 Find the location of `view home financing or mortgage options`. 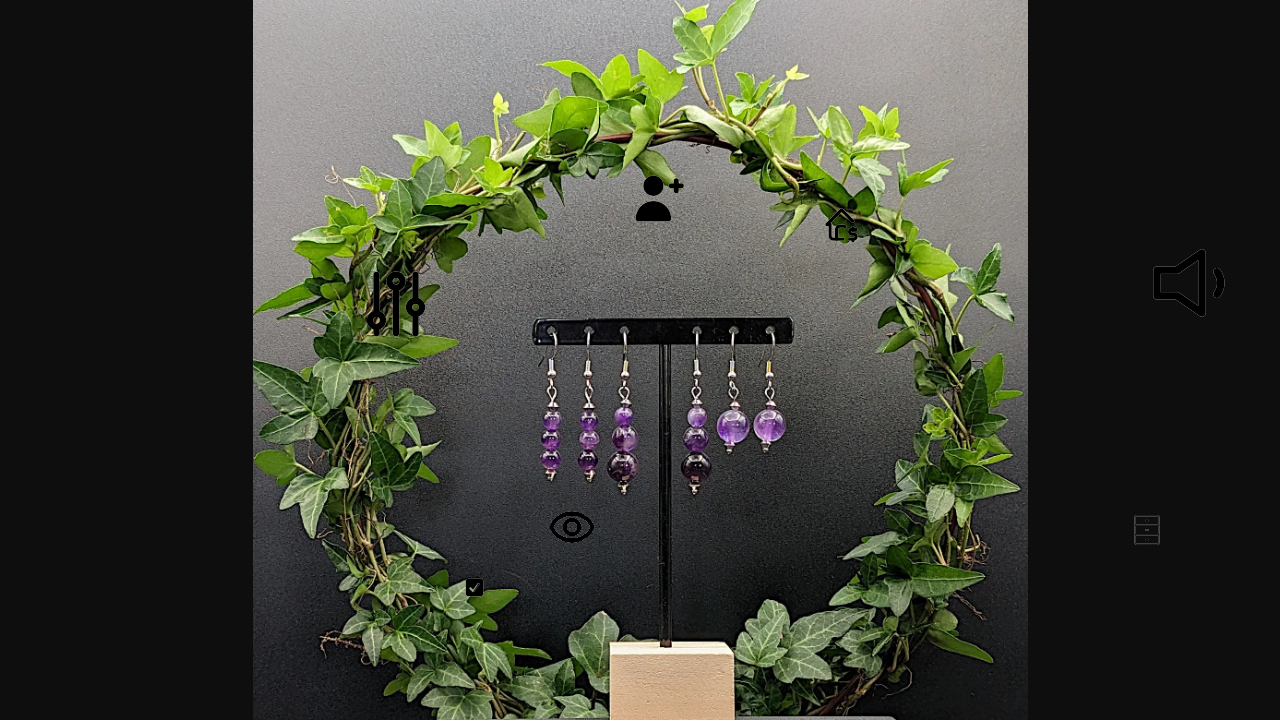

view home financing or mortgage options is located at coordinates (841, 224).